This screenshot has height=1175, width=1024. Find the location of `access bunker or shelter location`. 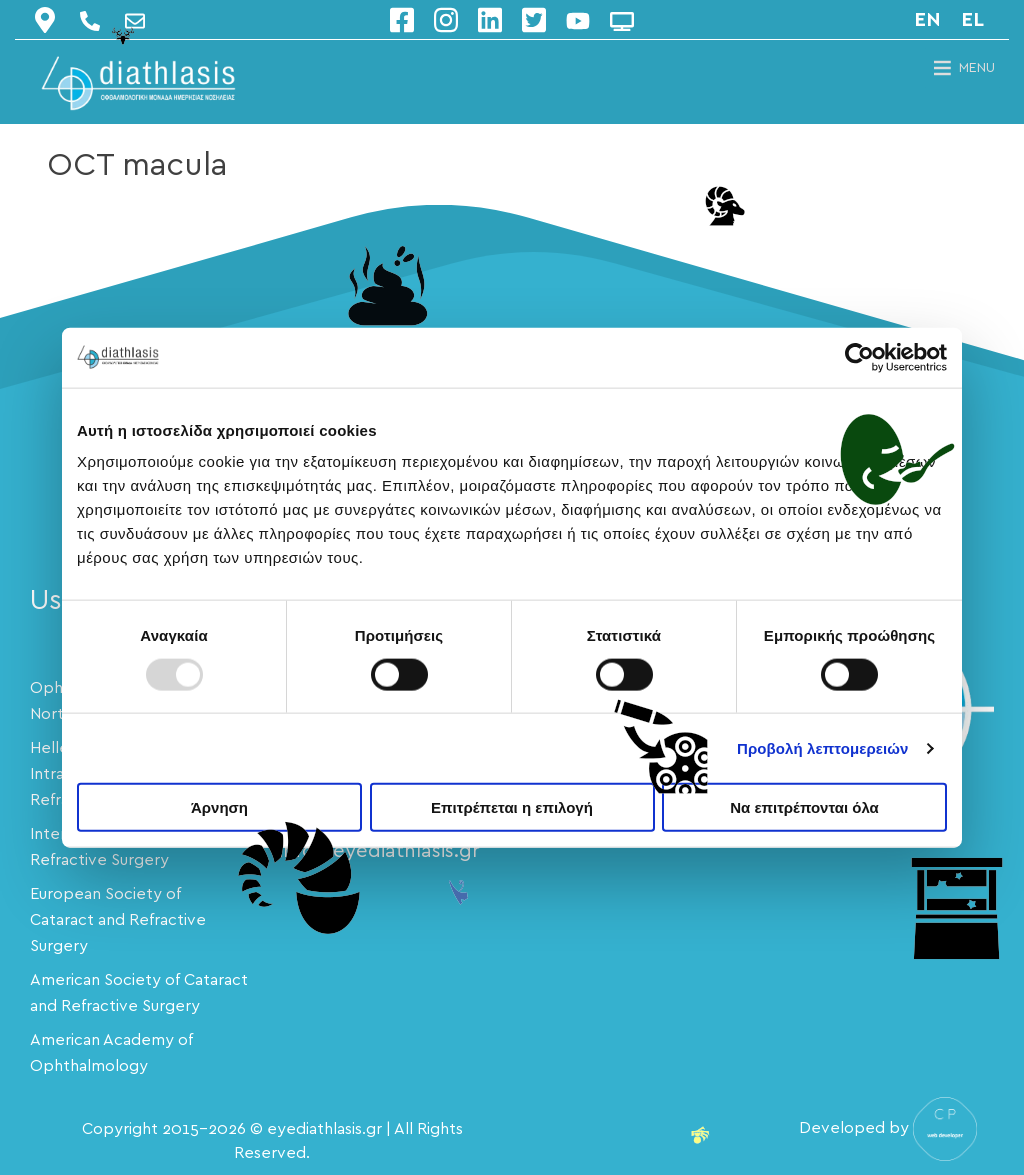

access bunker or shelter location is located at coordinates (956, 908).